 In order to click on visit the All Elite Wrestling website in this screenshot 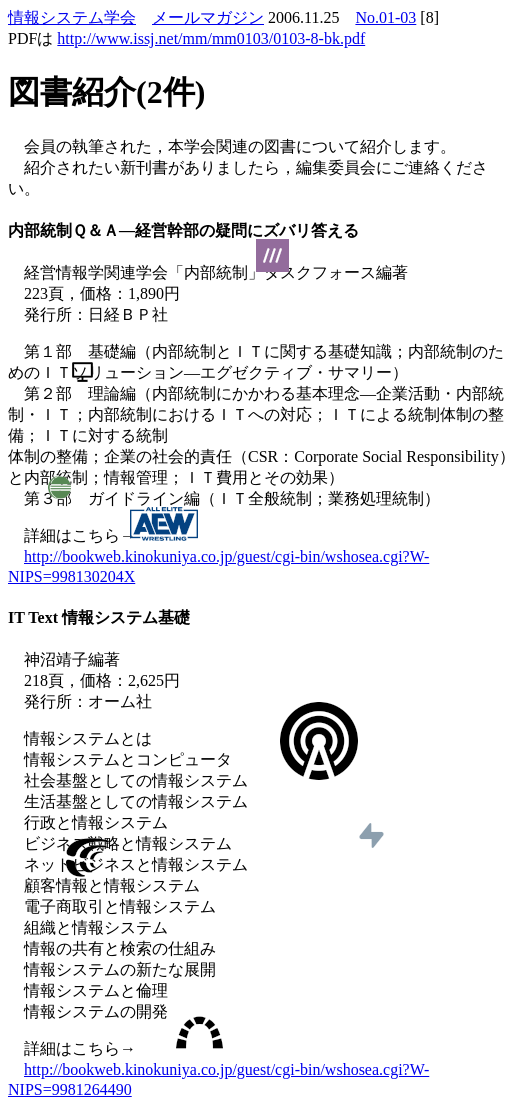, I will do `click(164, 524)`.